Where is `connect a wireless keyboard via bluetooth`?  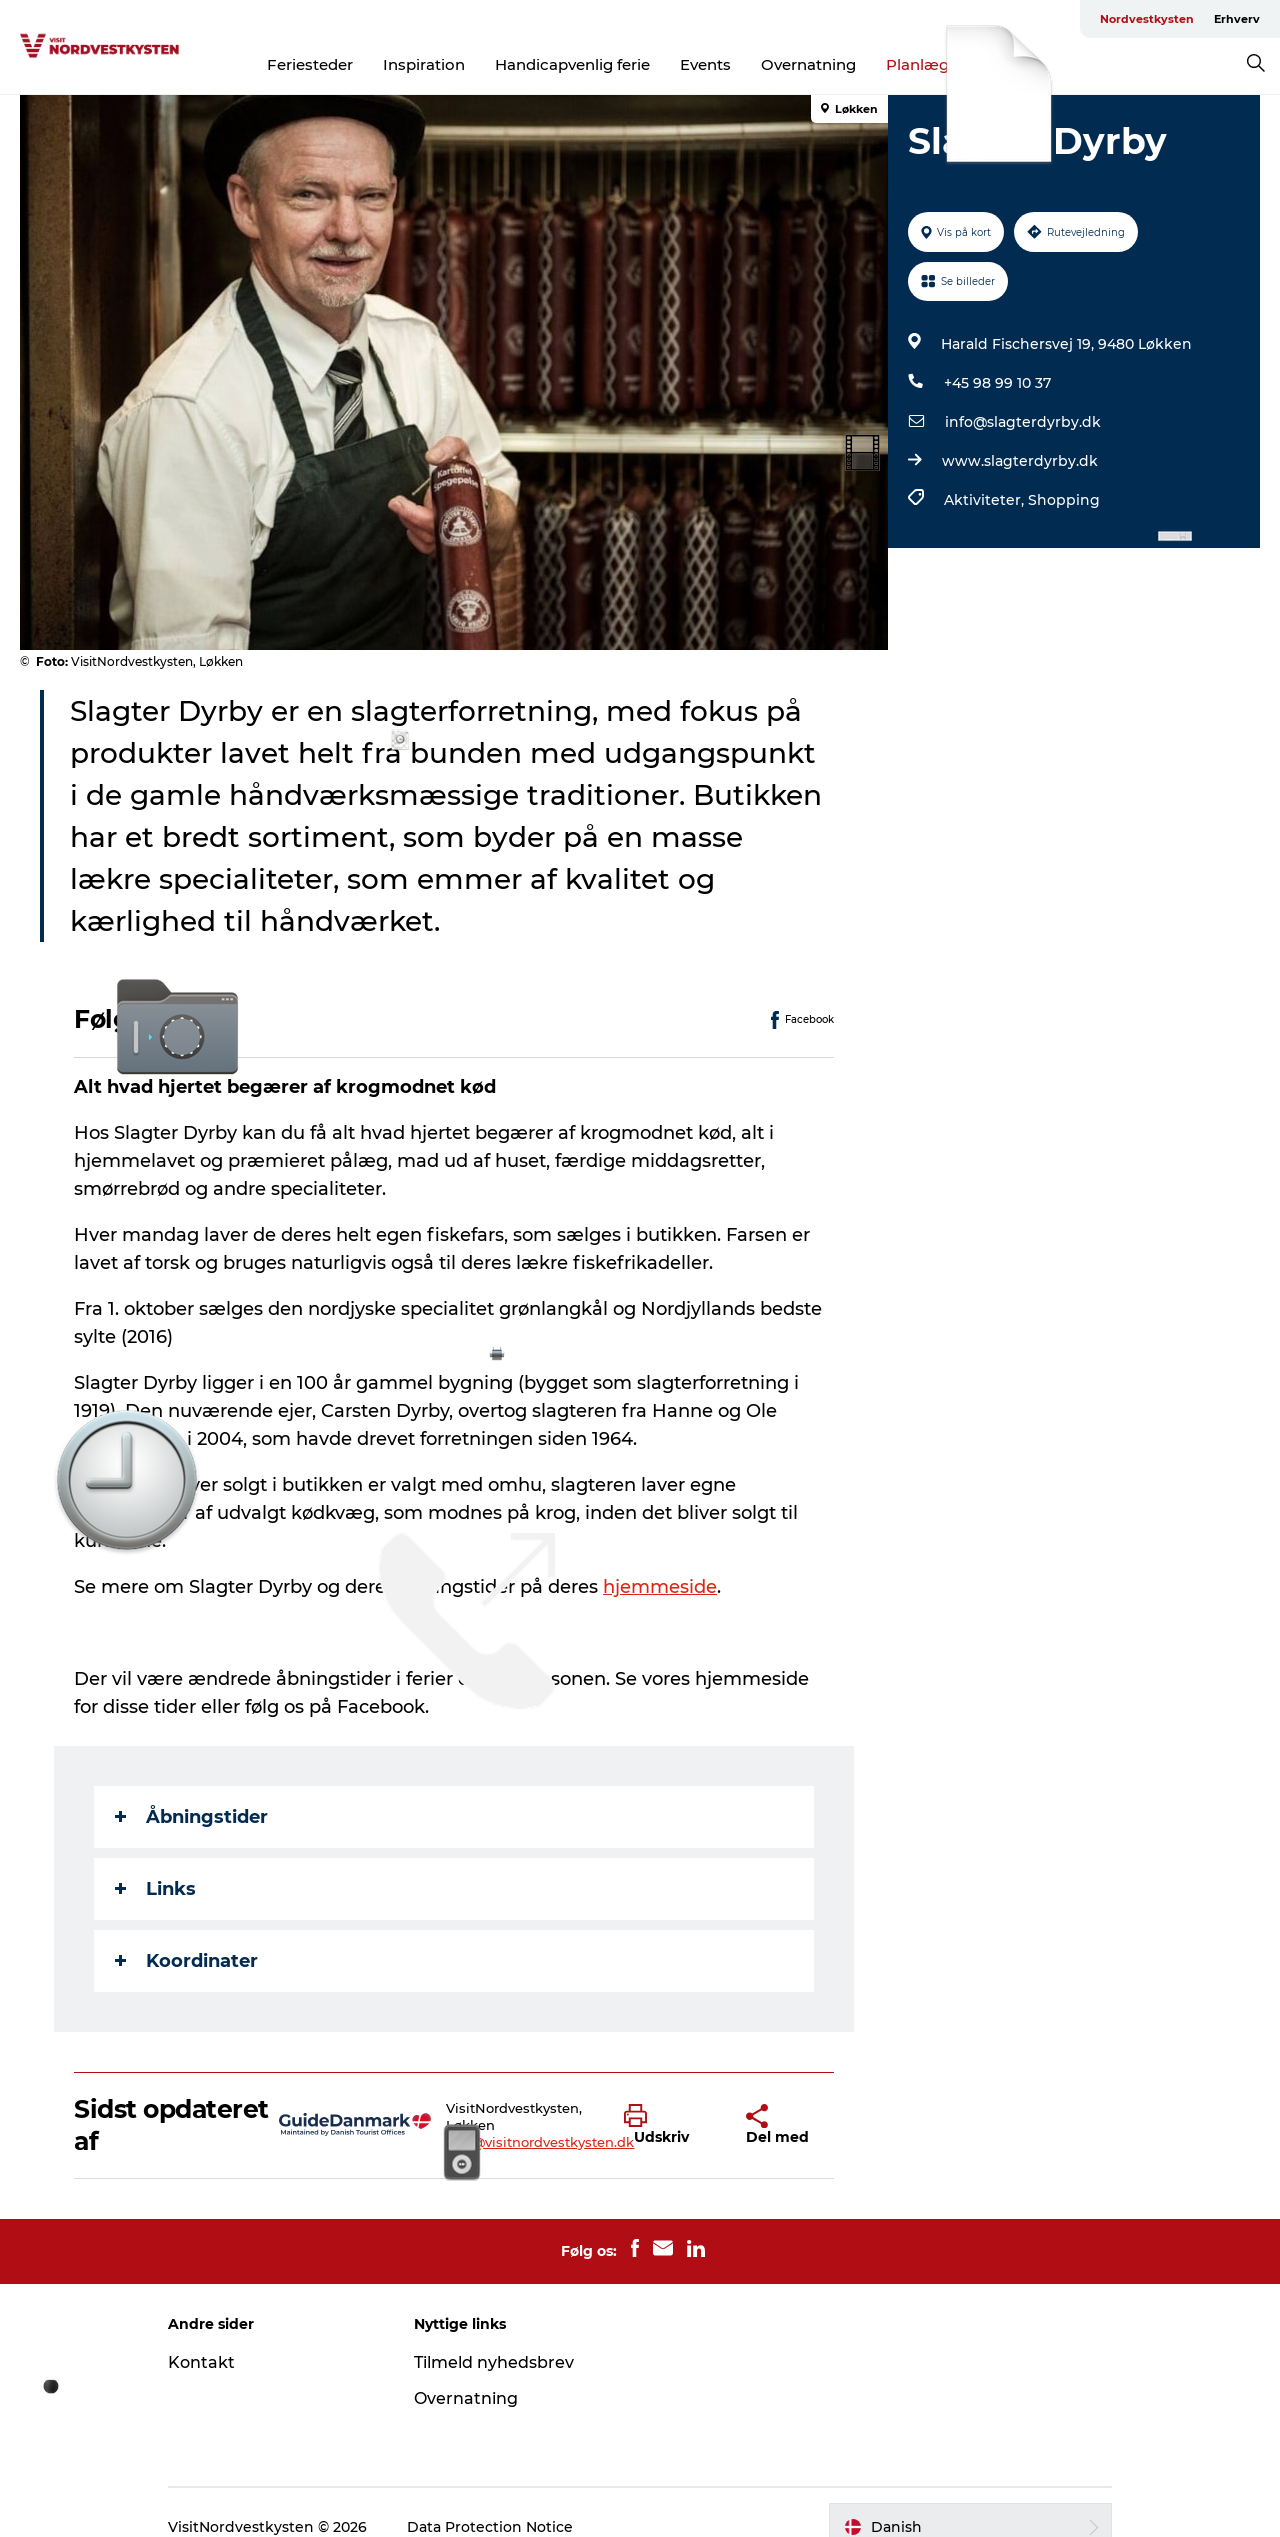 connect a wireless keyboard via bluetooth is located at coordinates (1175, 536).